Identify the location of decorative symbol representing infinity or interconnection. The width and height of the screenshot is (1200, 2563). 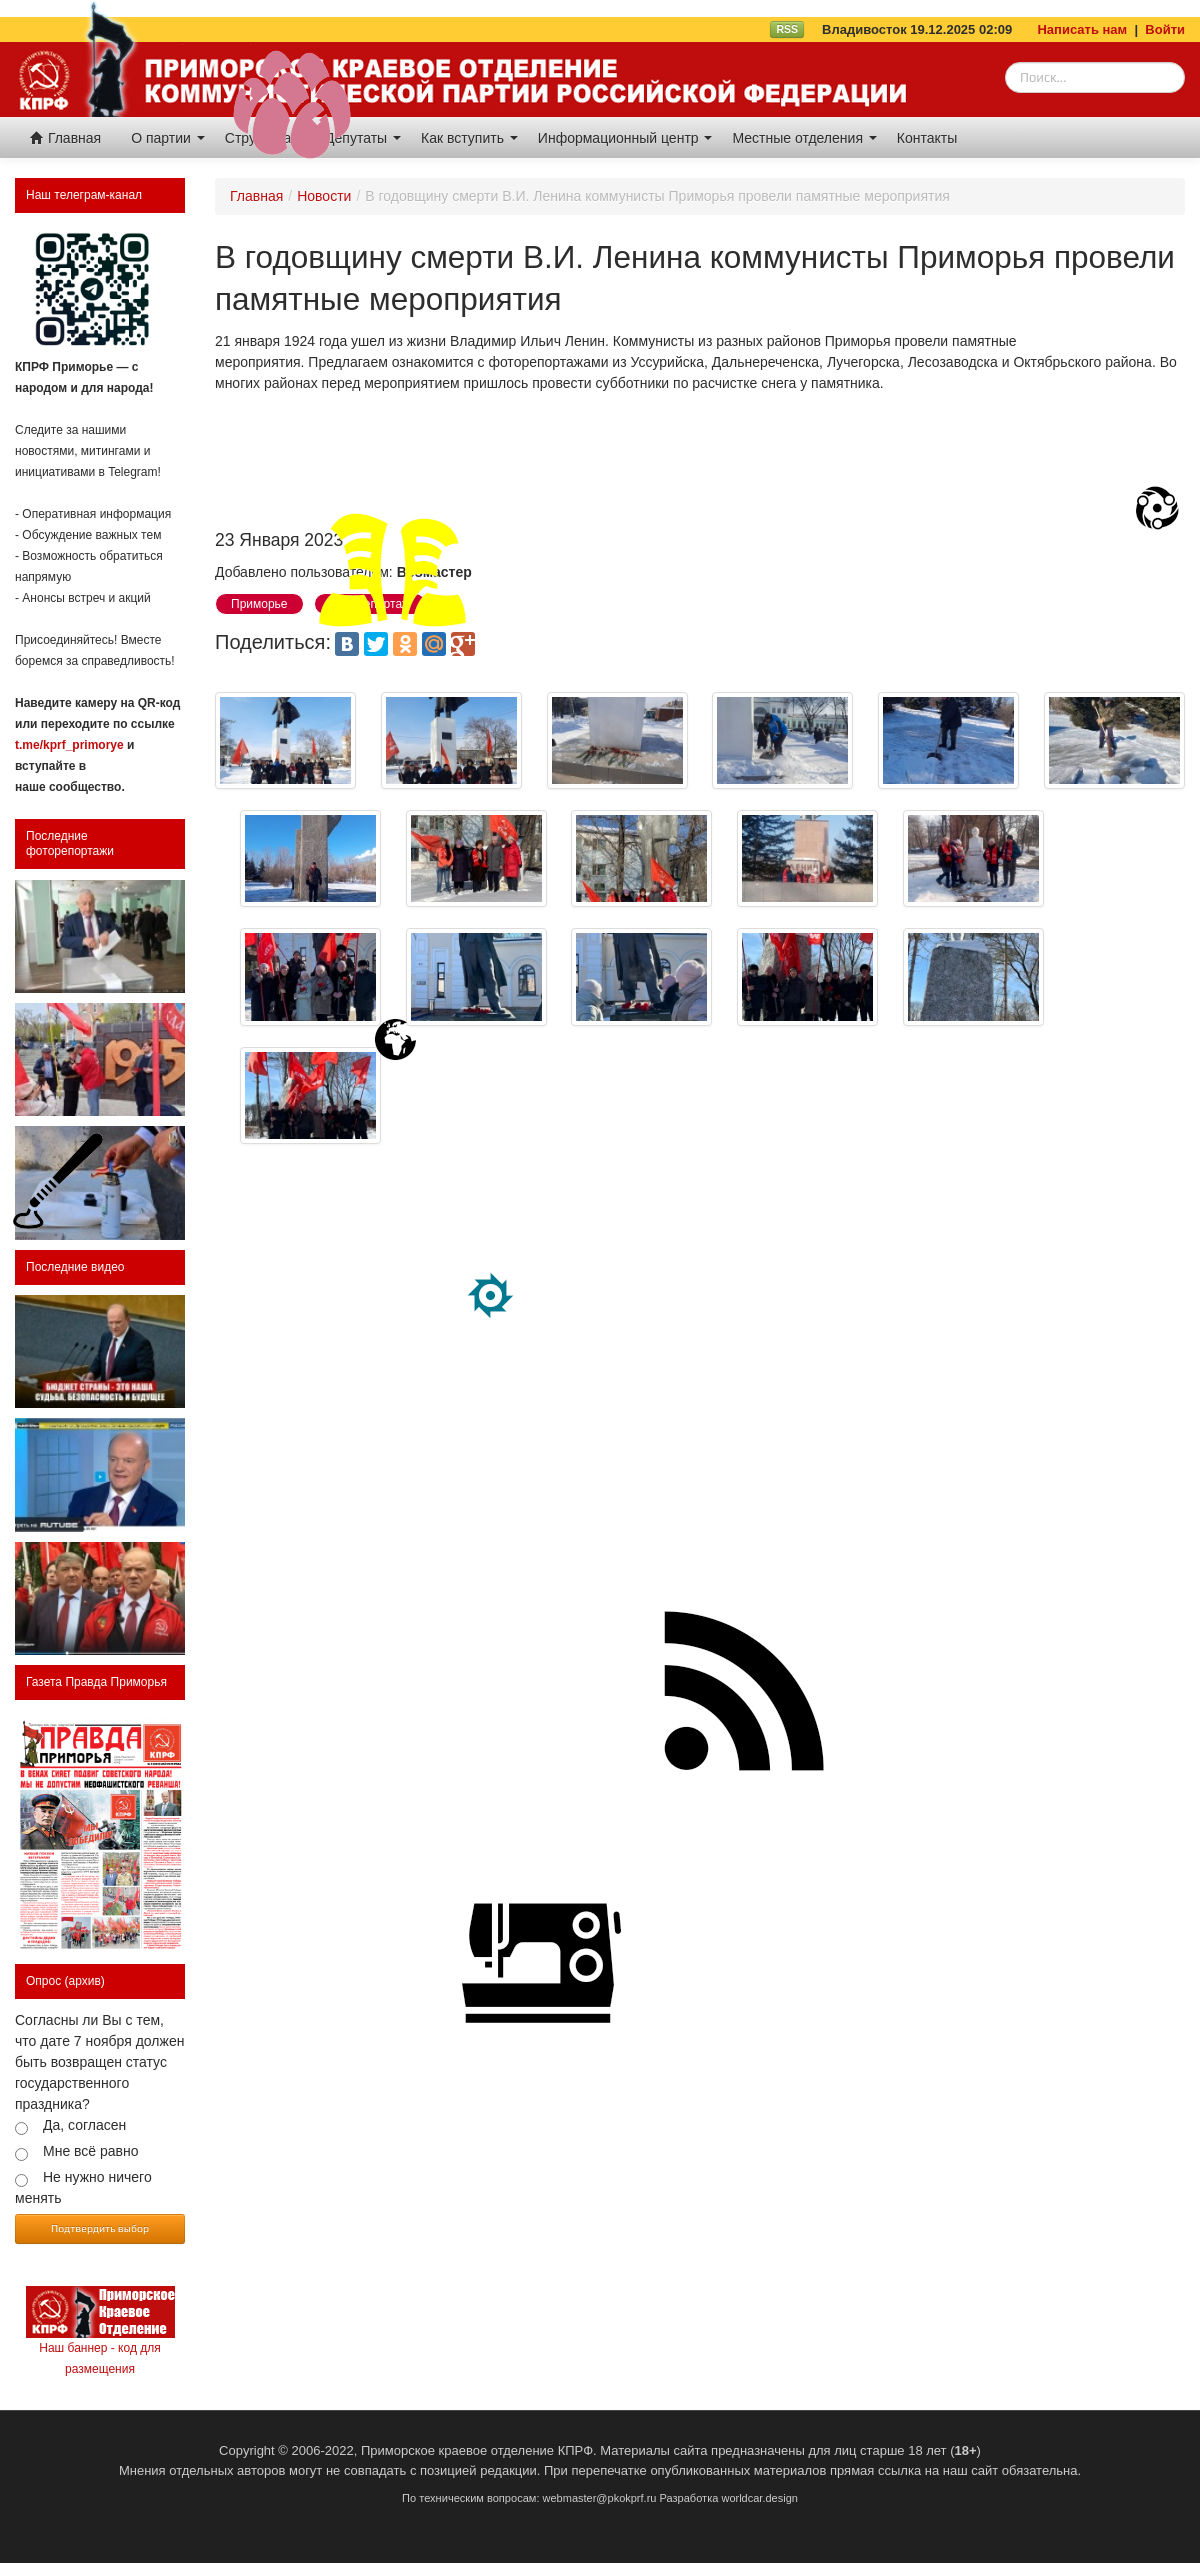
(1157, 508).